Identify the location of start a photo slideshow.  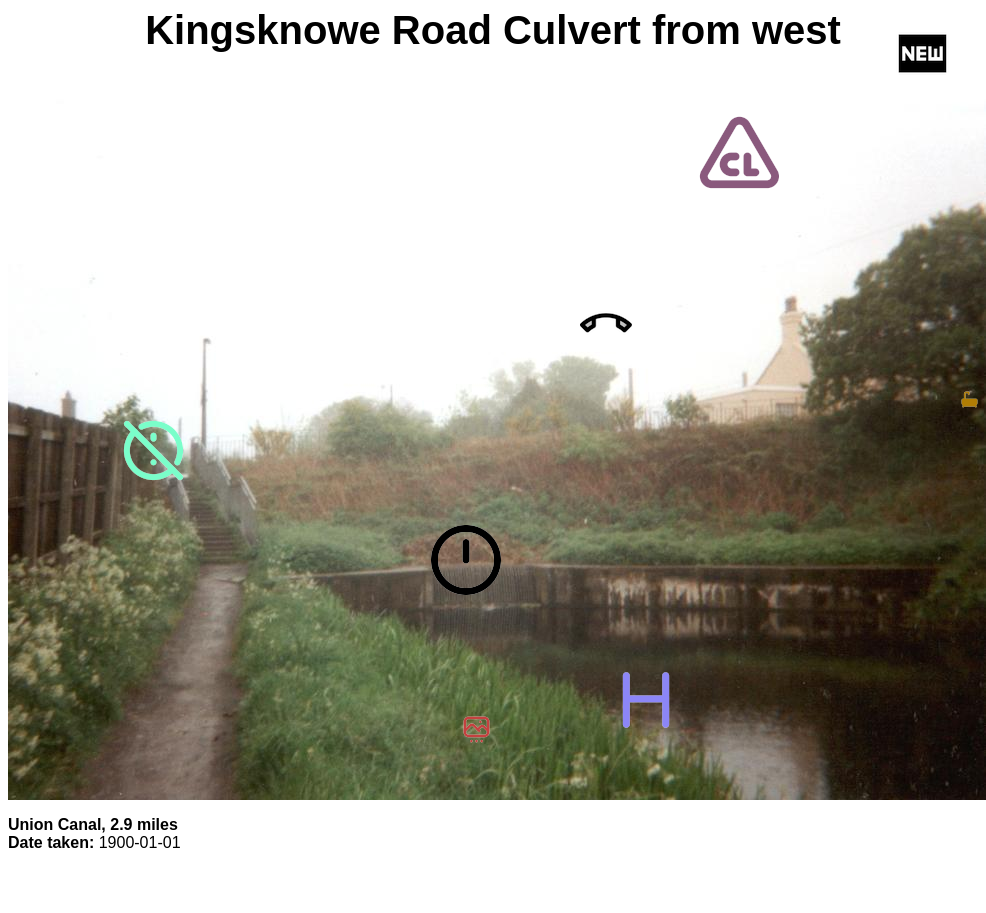
(476, 729).